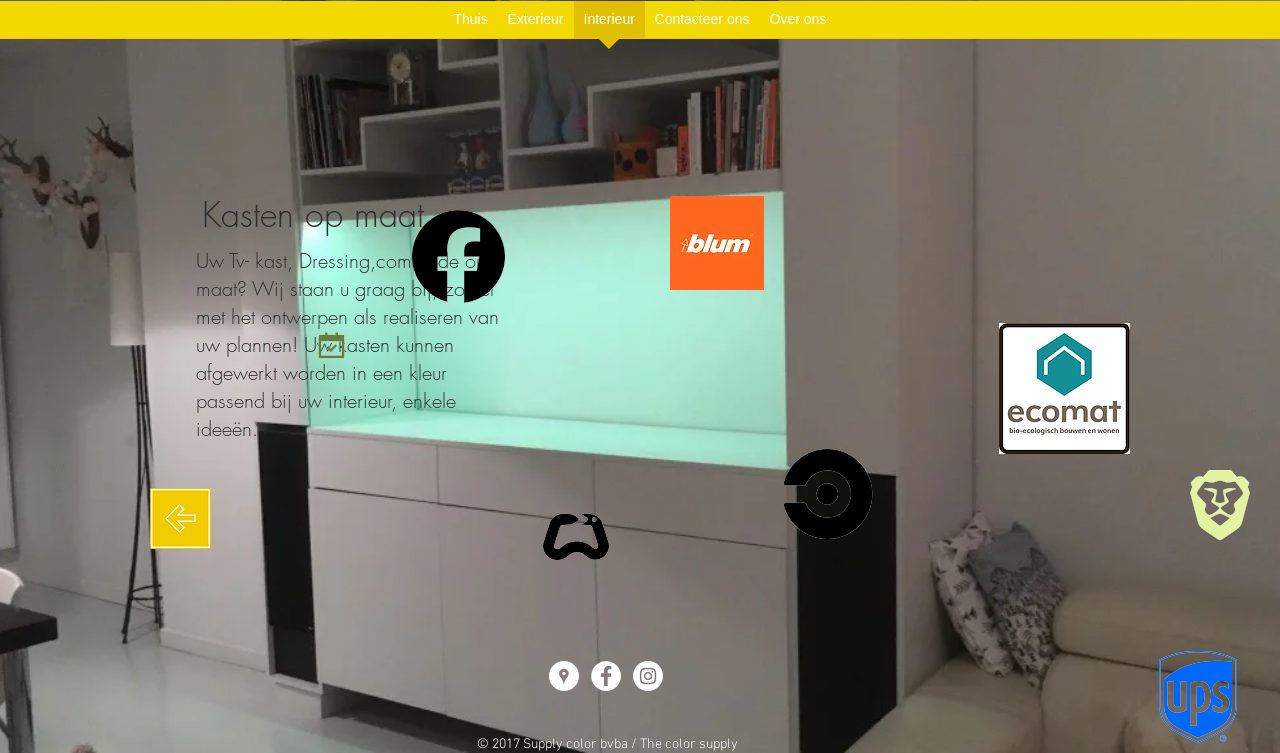 The width and height of the screenshot is (1280, 753). Describe the element at coordinates (458, 256) in the screenshot. I see `open the Facebook app` at that location.